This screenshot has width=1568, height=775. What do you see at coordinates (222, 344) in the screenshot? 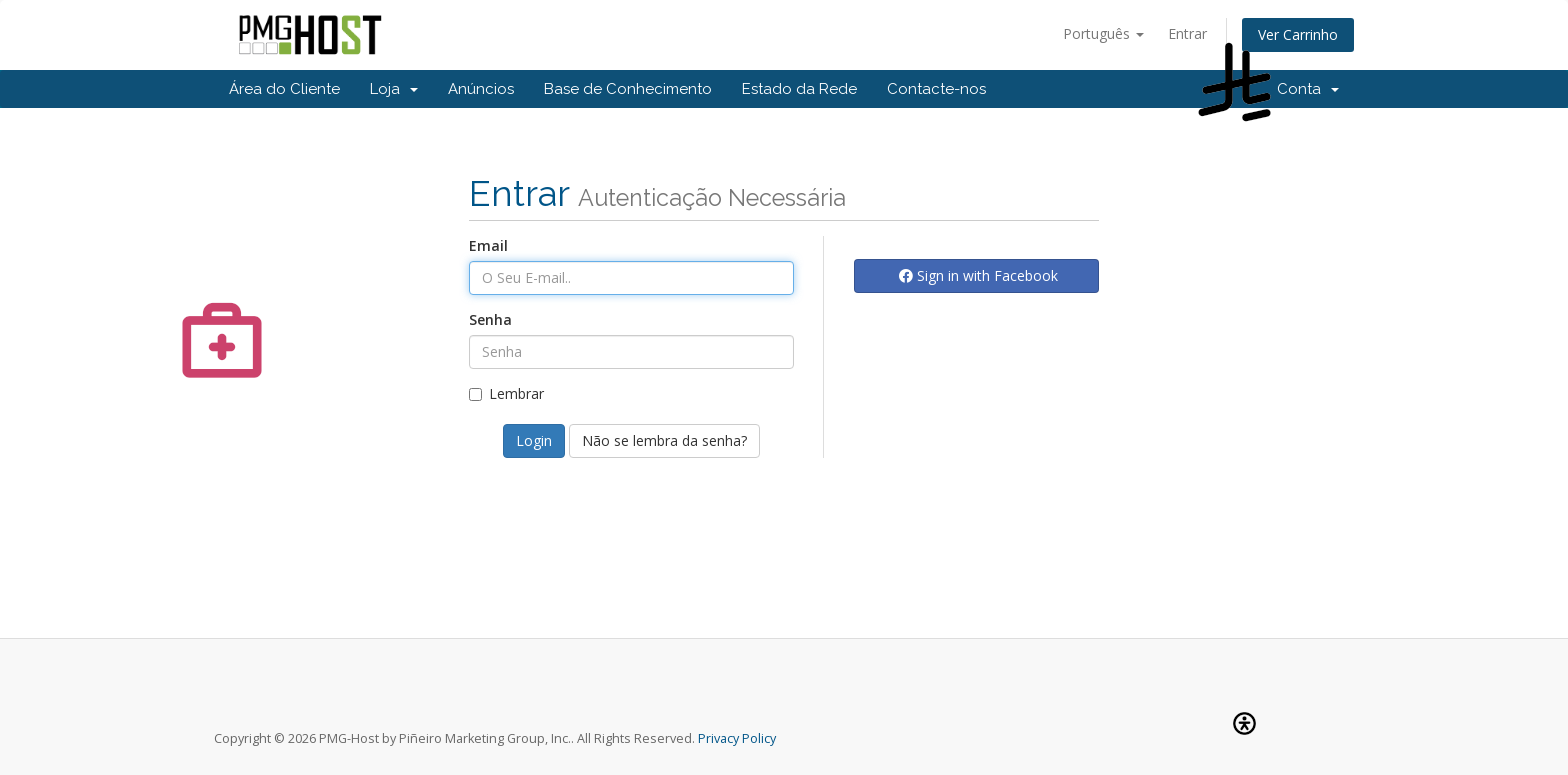
I see `access first aid or medical help resources` at bounding box center [222, 344].